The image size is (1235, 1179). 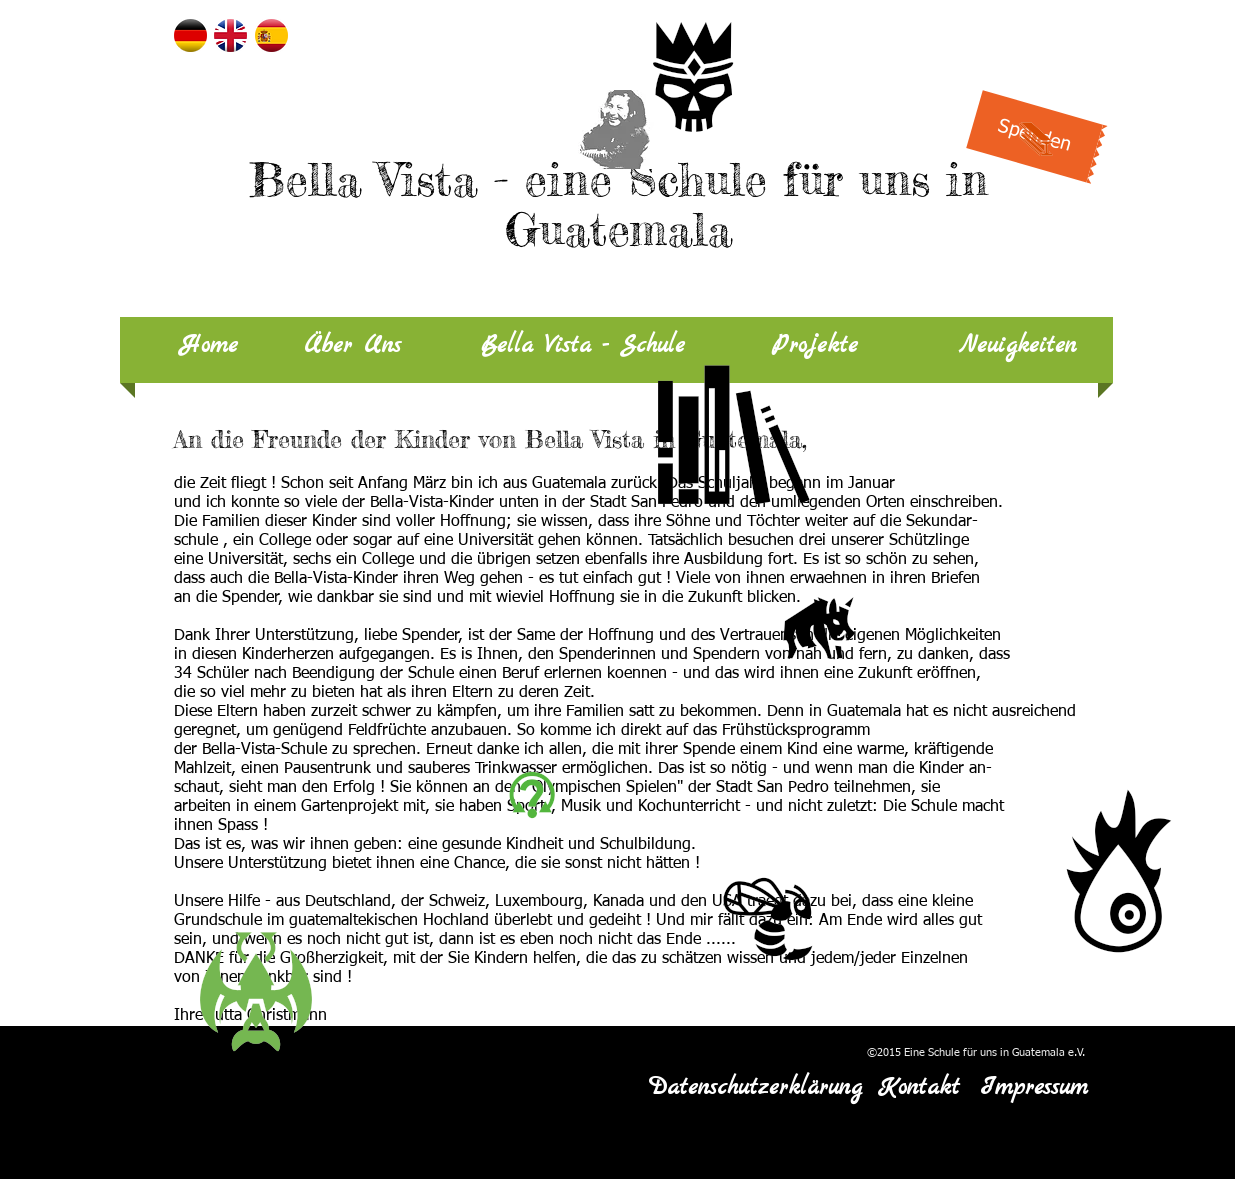 I want to click on represents a bat creature or enemy in a game, so click(x=256, y=993).